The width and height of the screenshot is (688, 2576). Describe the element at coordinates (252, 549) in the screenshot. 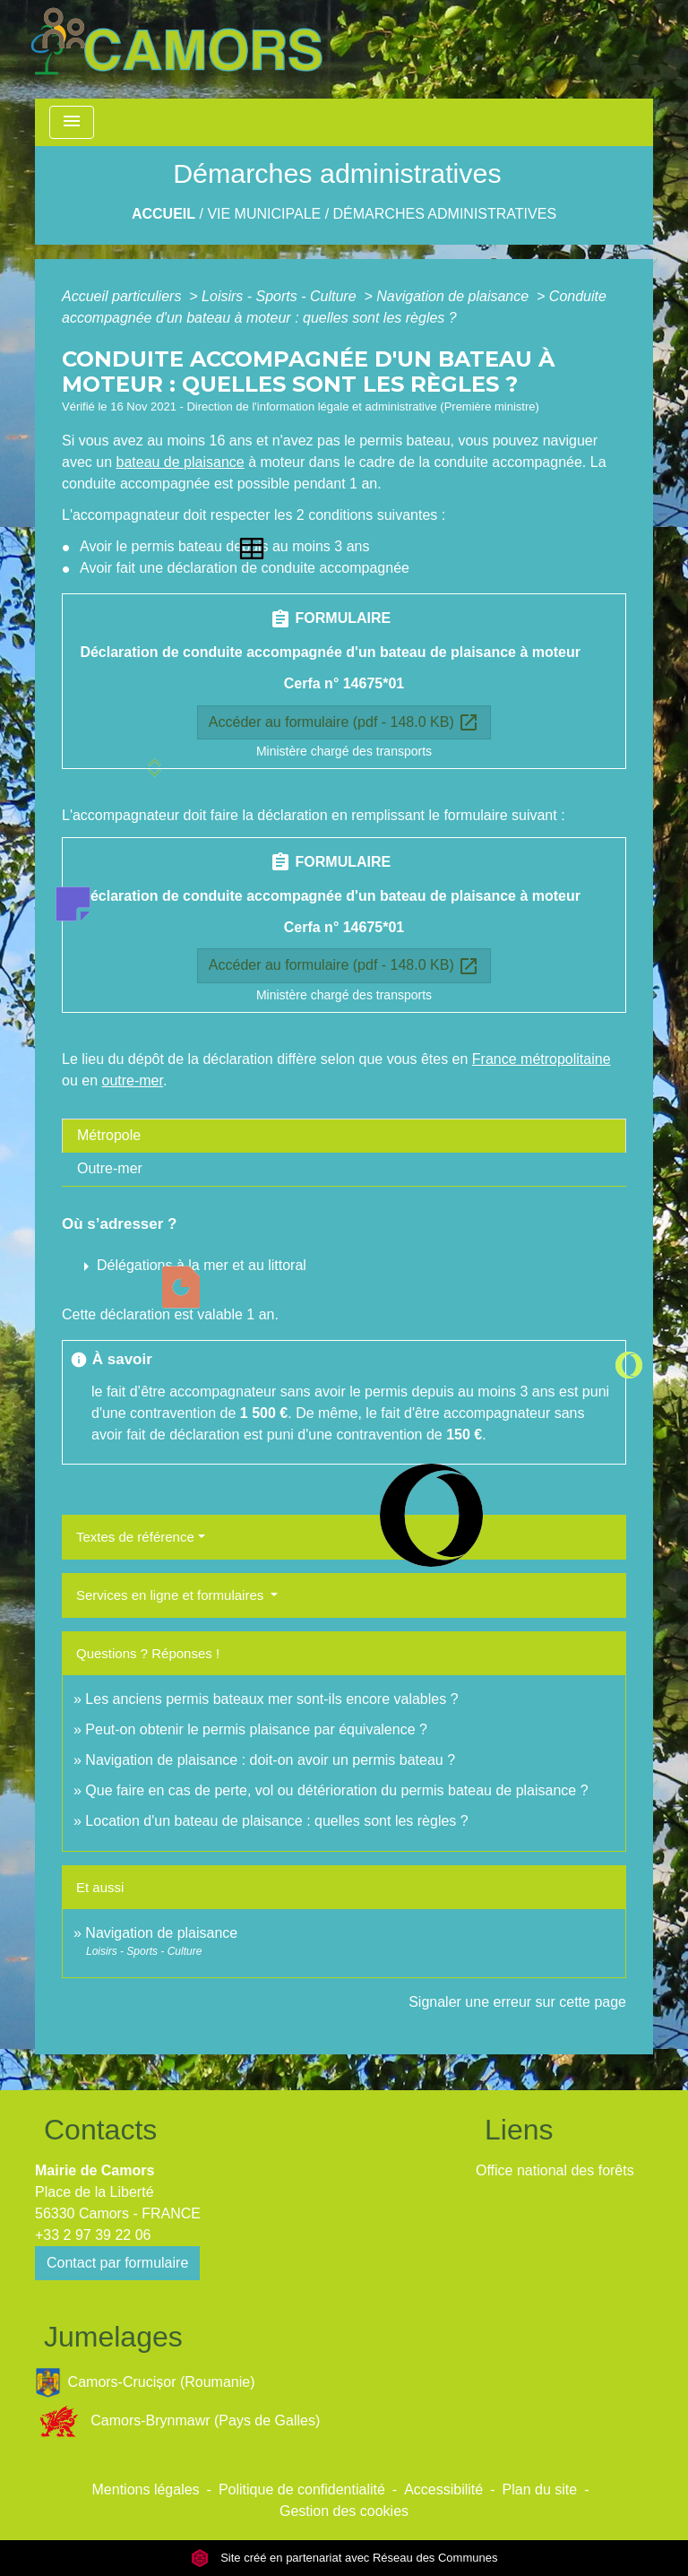

I see `insert a table into the document` at that location.